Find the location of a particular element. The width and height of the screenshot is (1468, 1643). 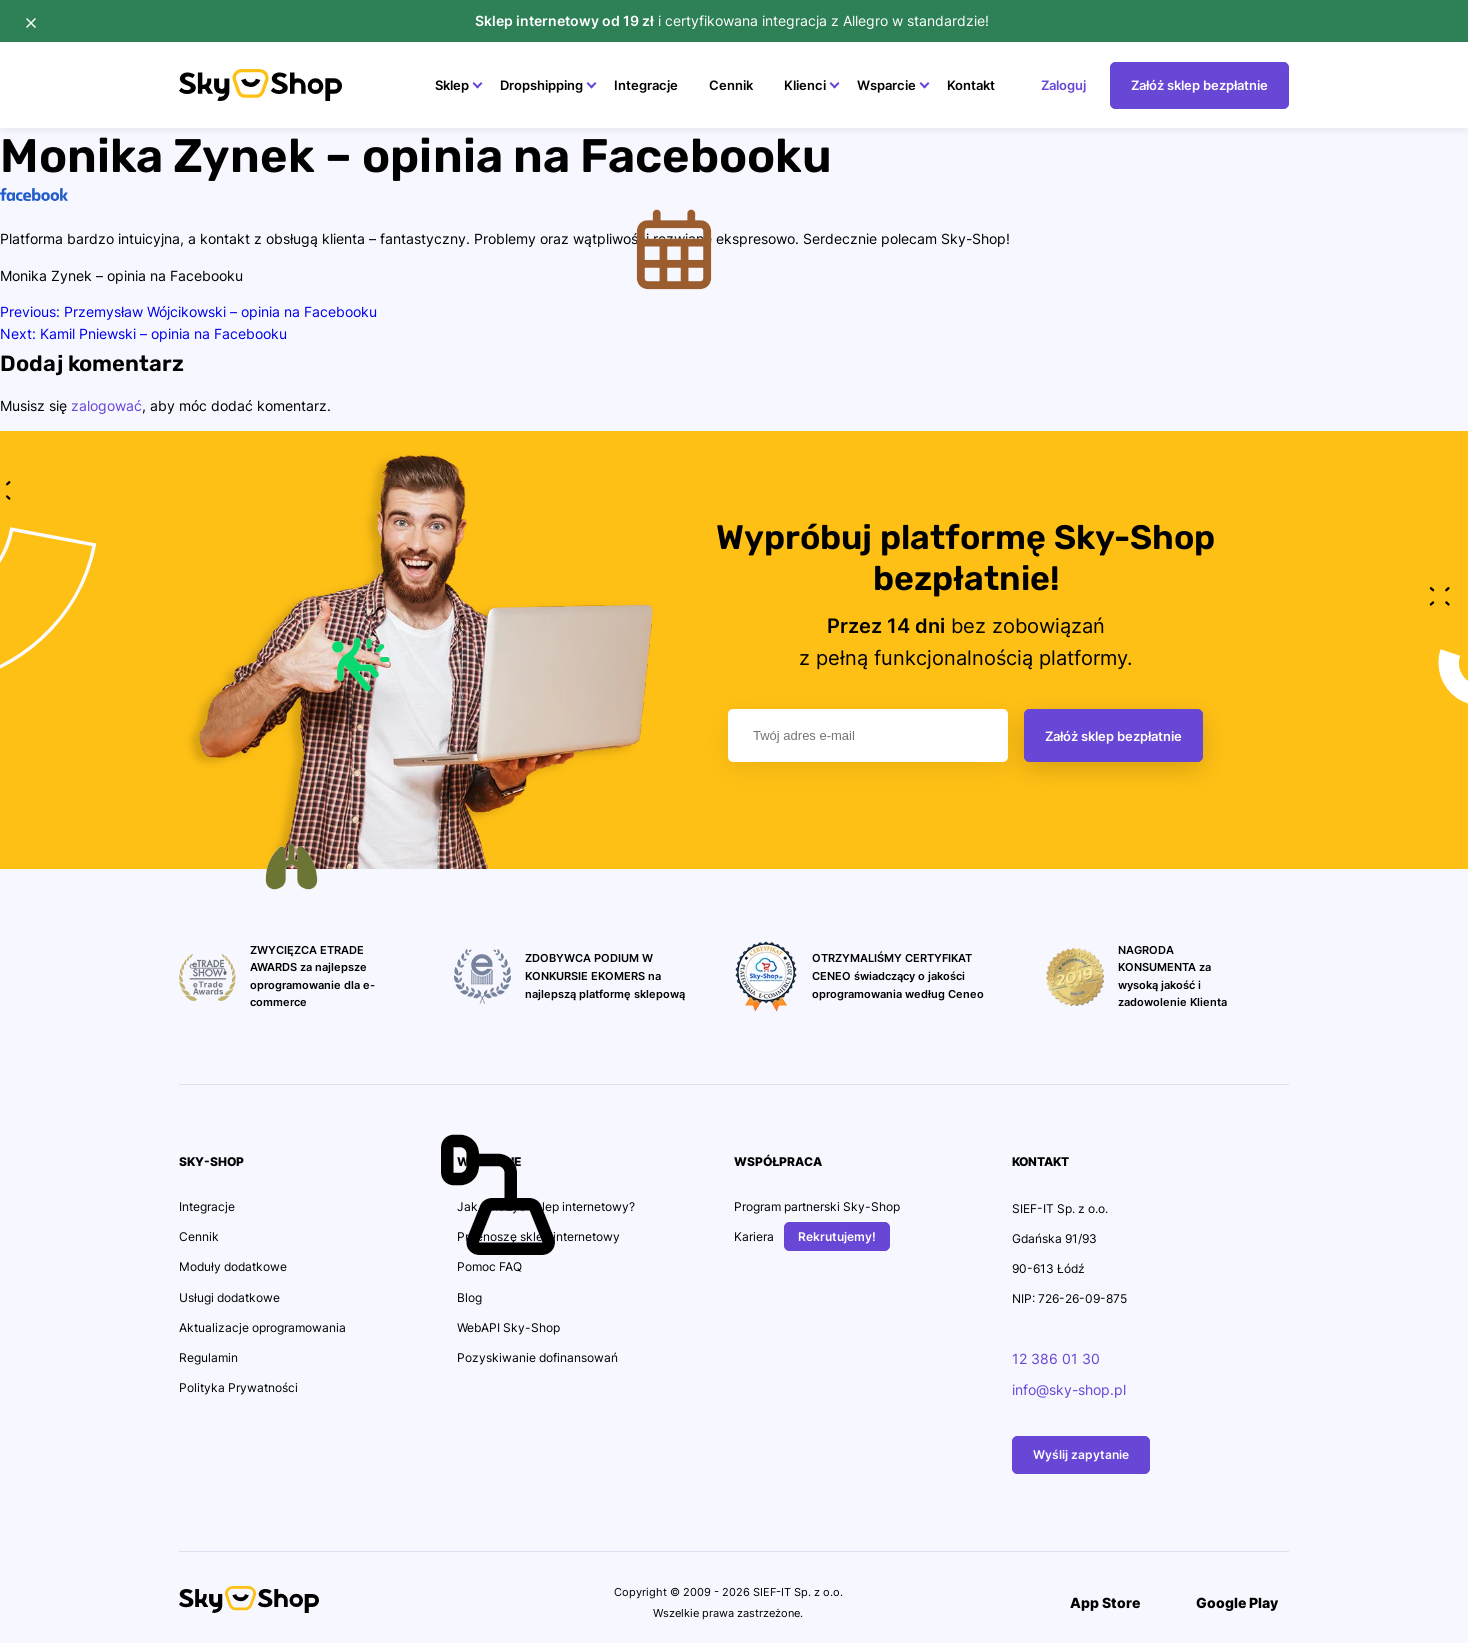

view calendar with scheduled events is located at coordinates (674, 252).